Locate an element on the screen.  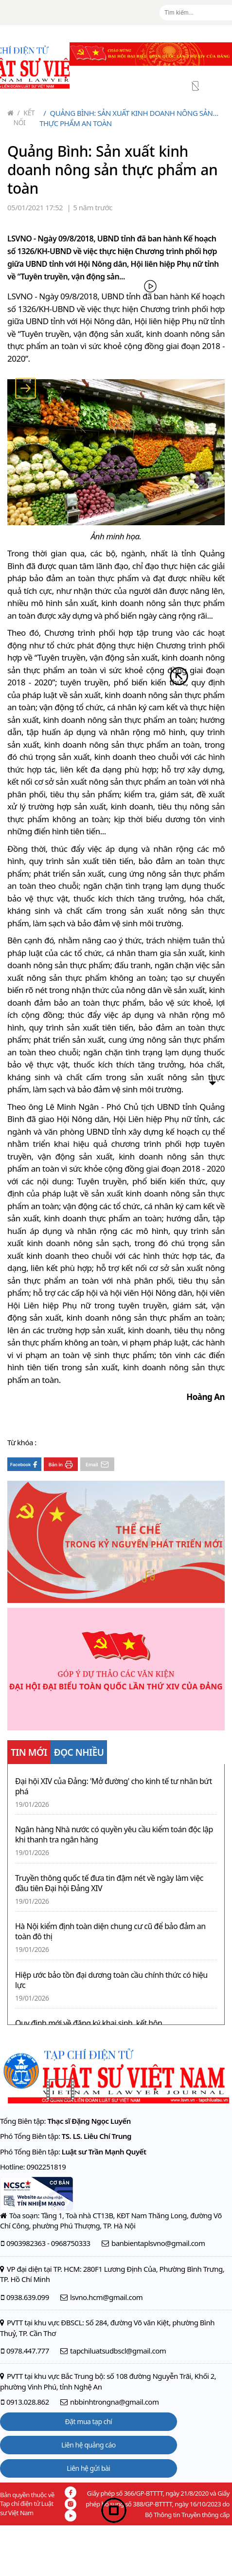
navigate to the next item or screen is located at coordinates (25, 388).